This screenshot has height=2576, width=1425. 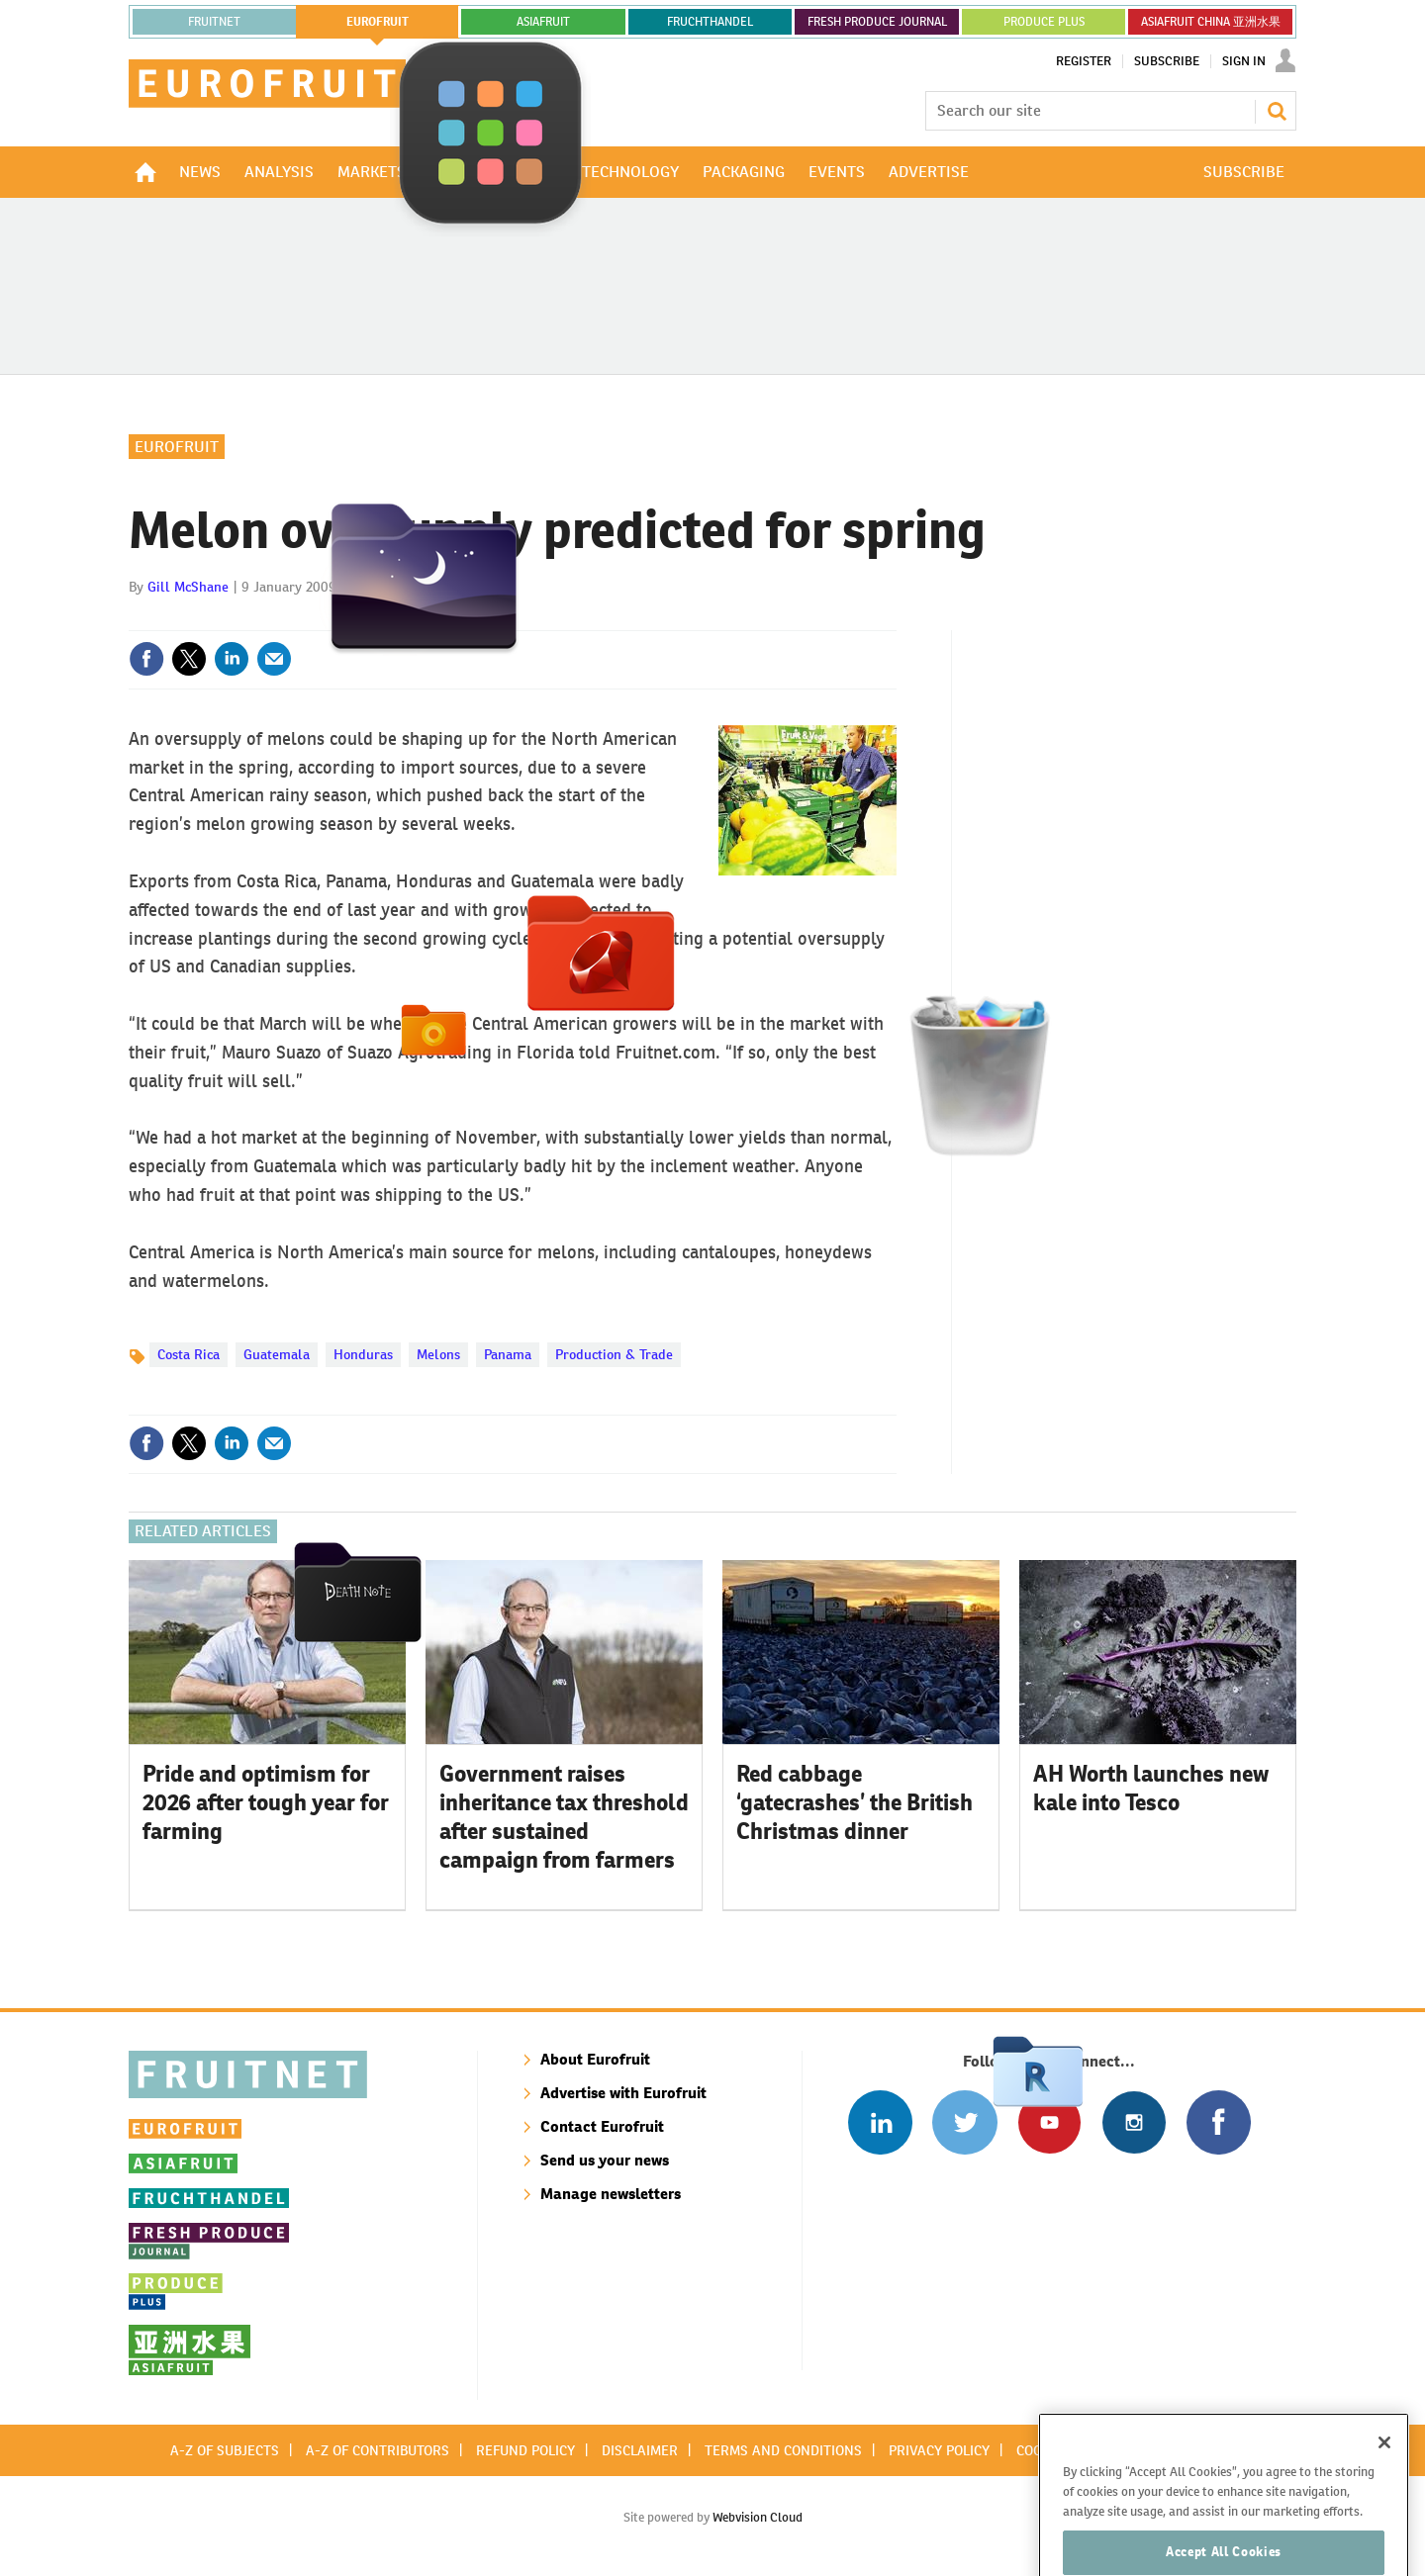 I want to click on trash bin containing items ready to be emptied, so click(x=980, y=1077).